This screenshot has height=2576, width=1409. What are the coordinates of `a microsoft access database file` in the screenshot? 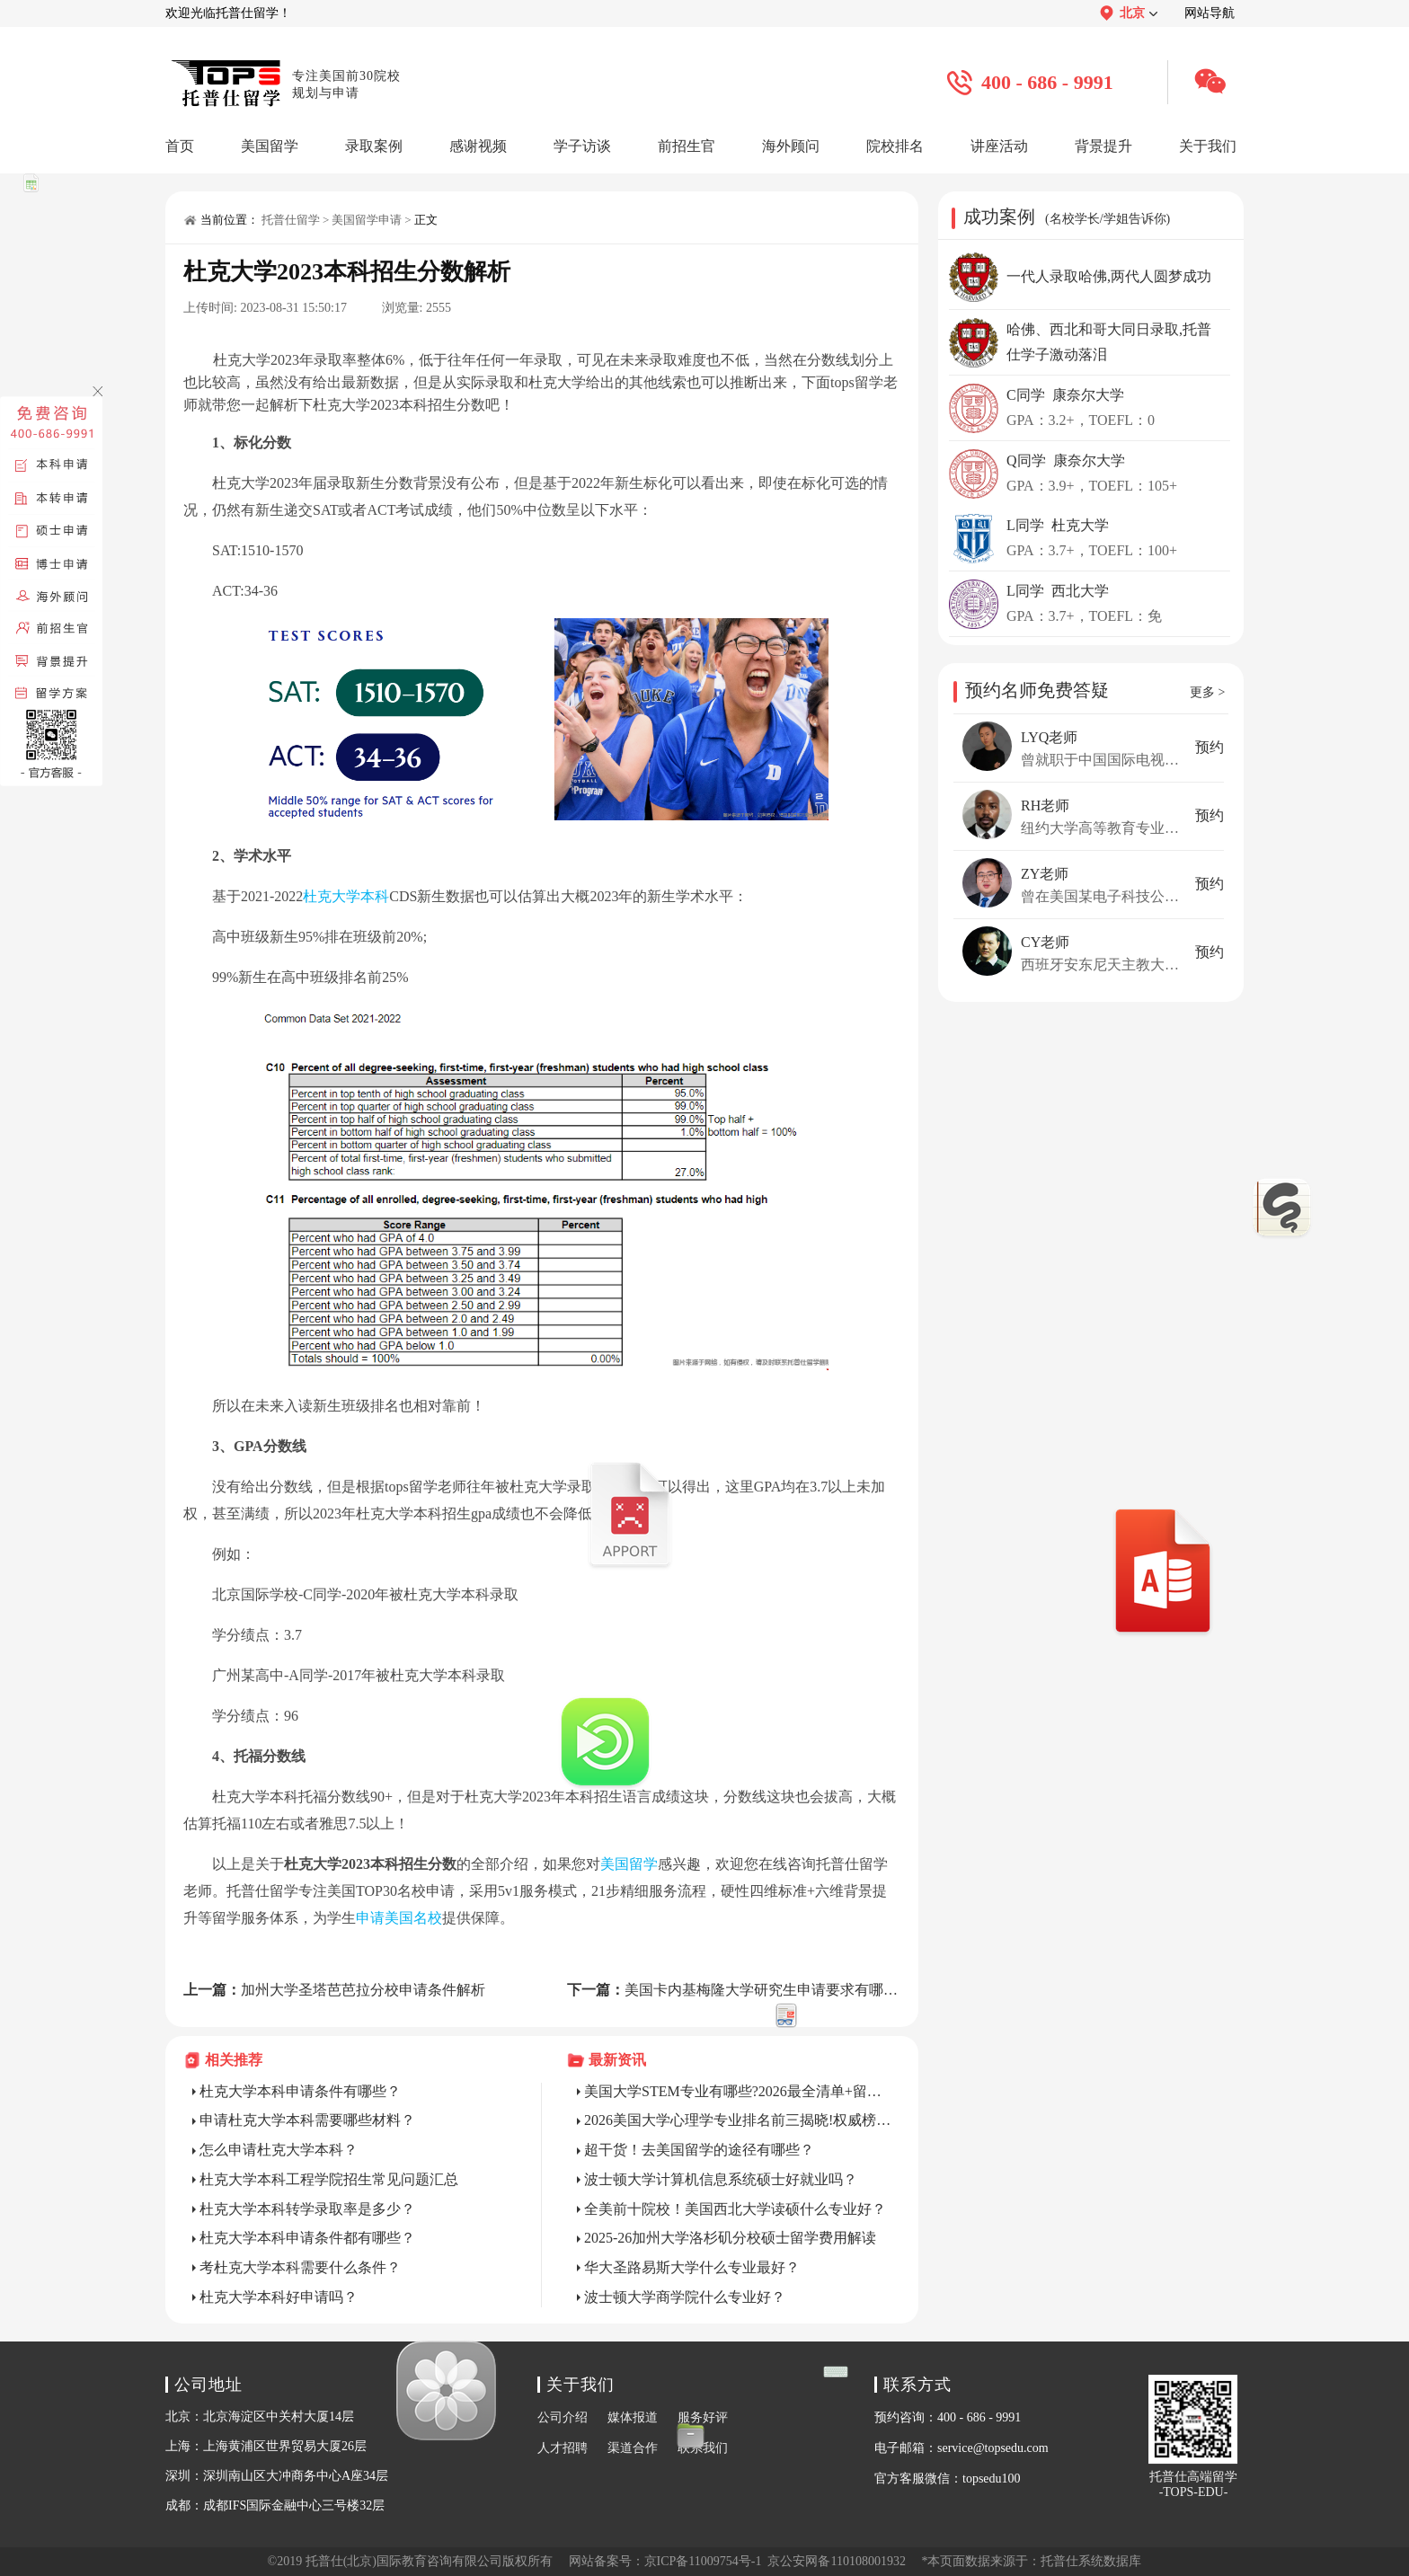 It's located at (1163, 1571).